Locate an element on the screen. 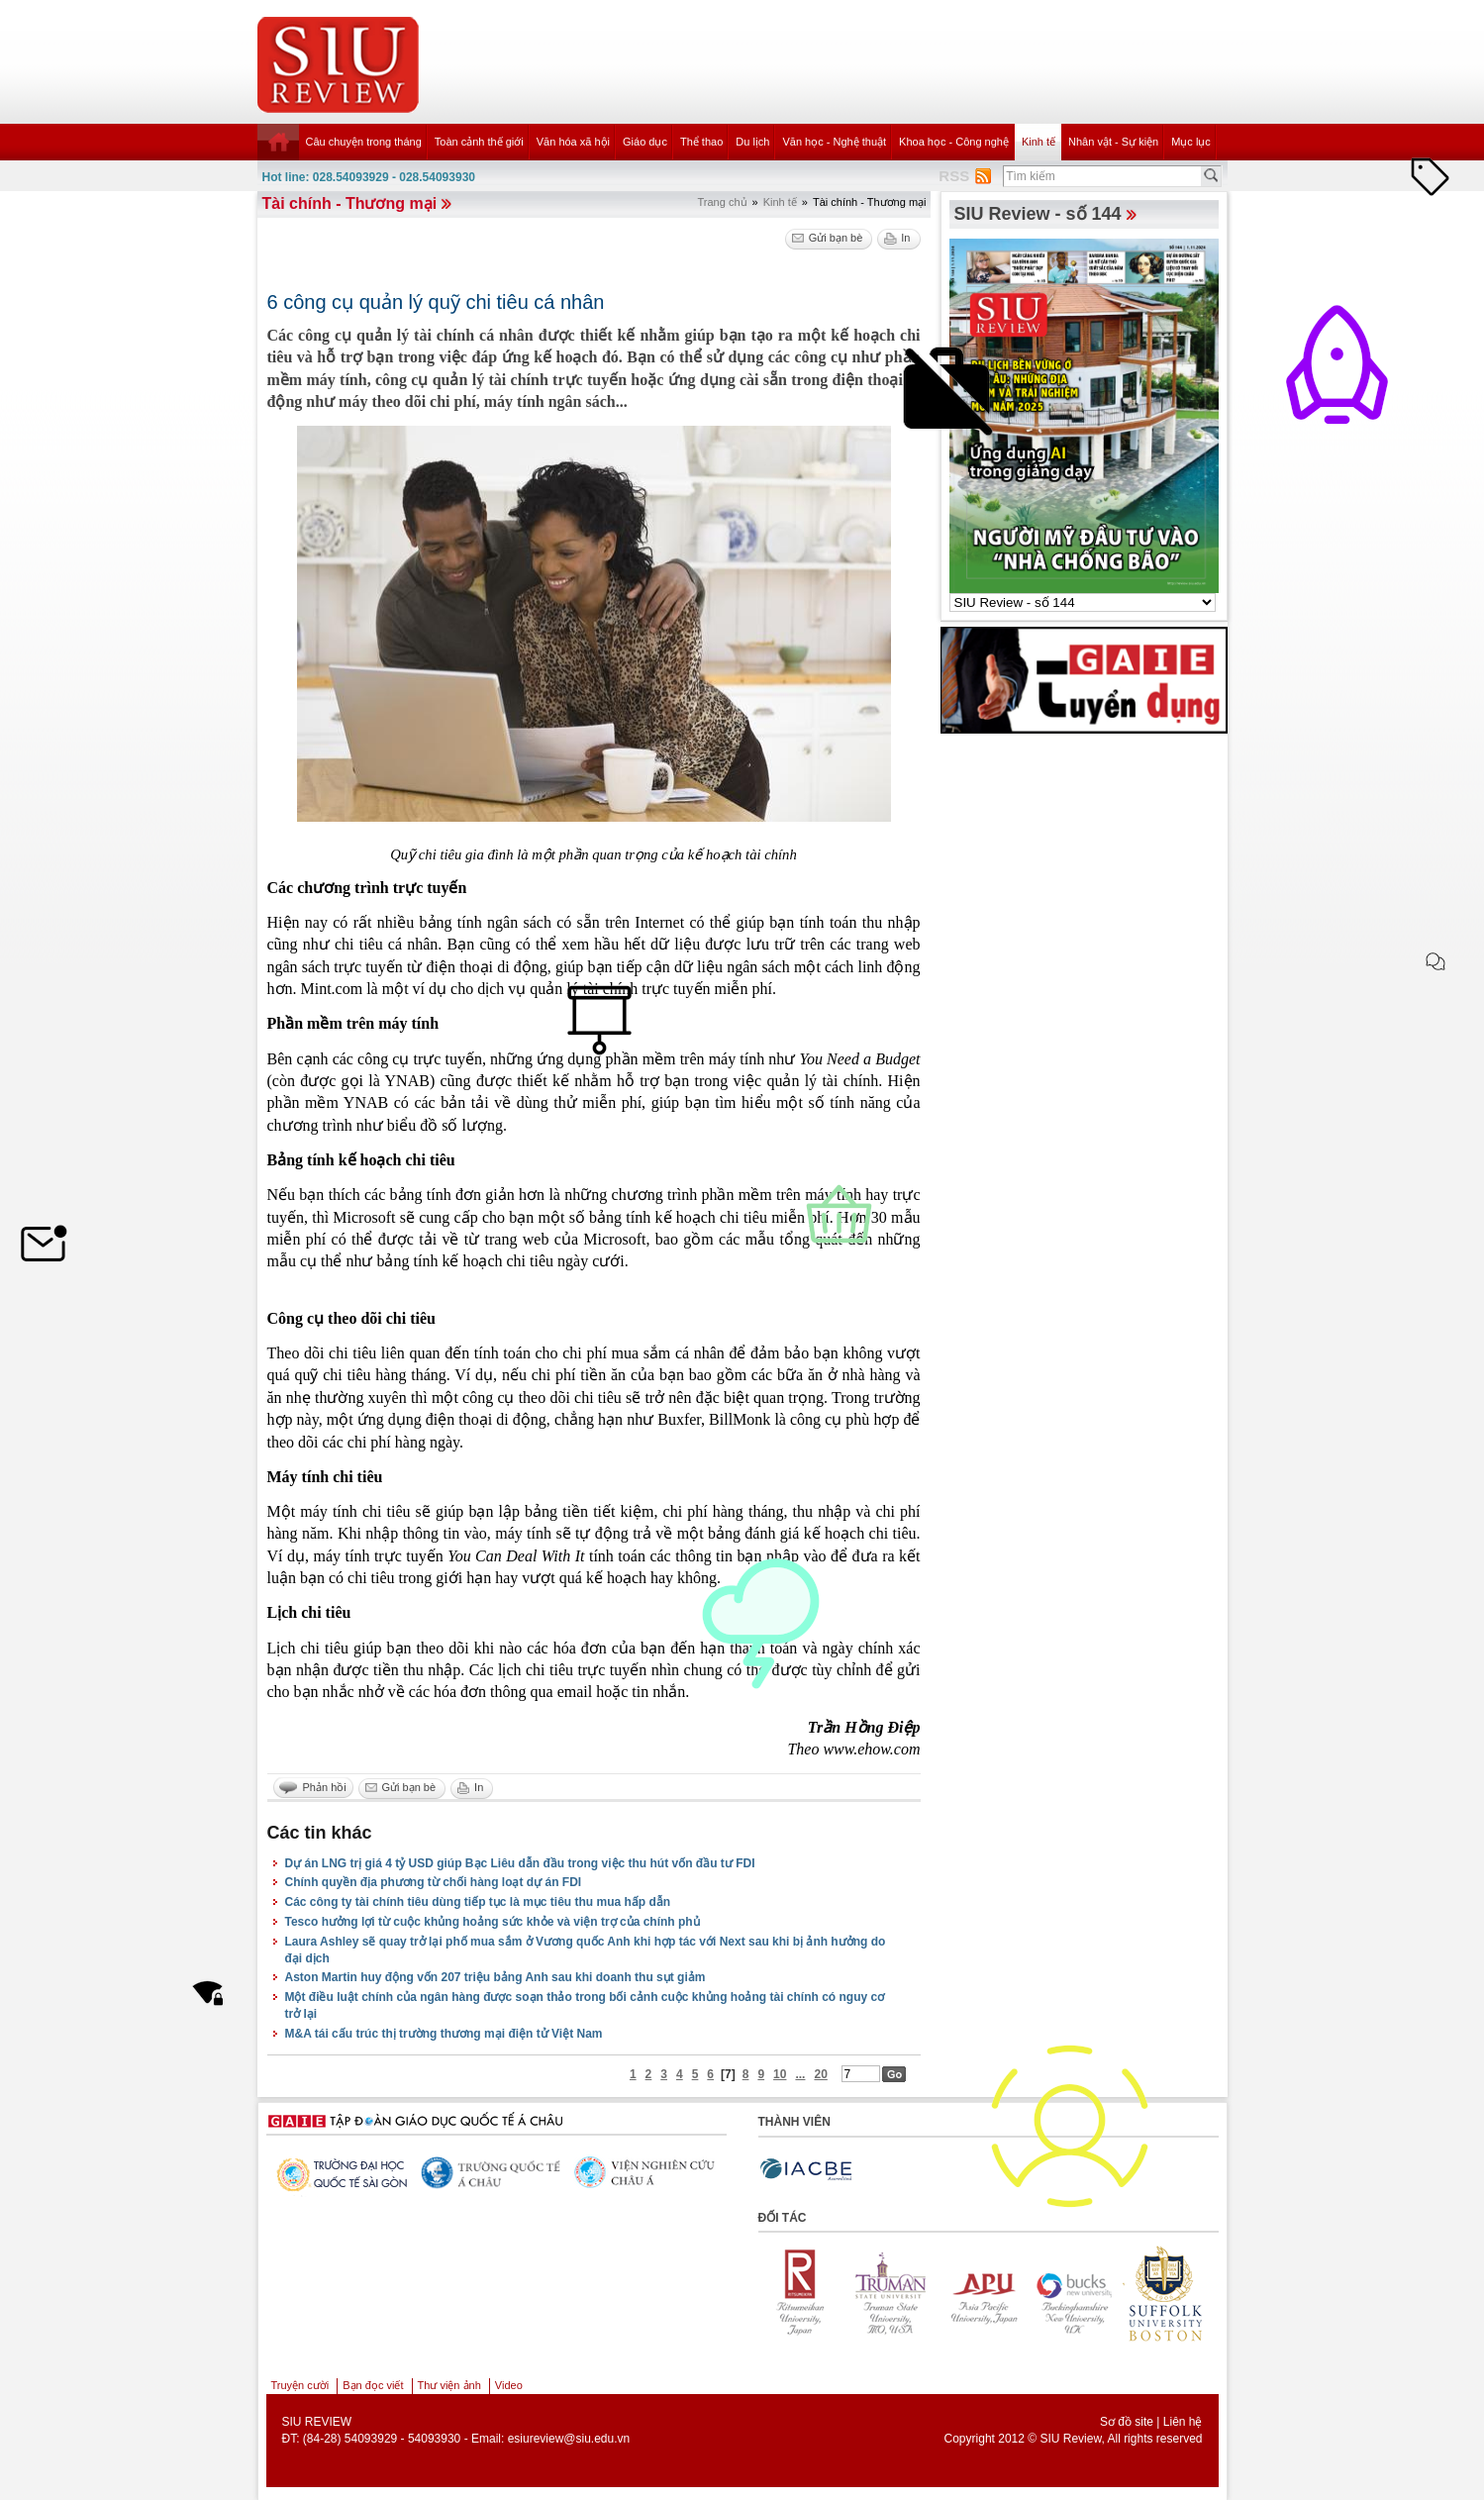 The image size is (1484, 2500). view shopping basket is located at coordinates (839, 1217).